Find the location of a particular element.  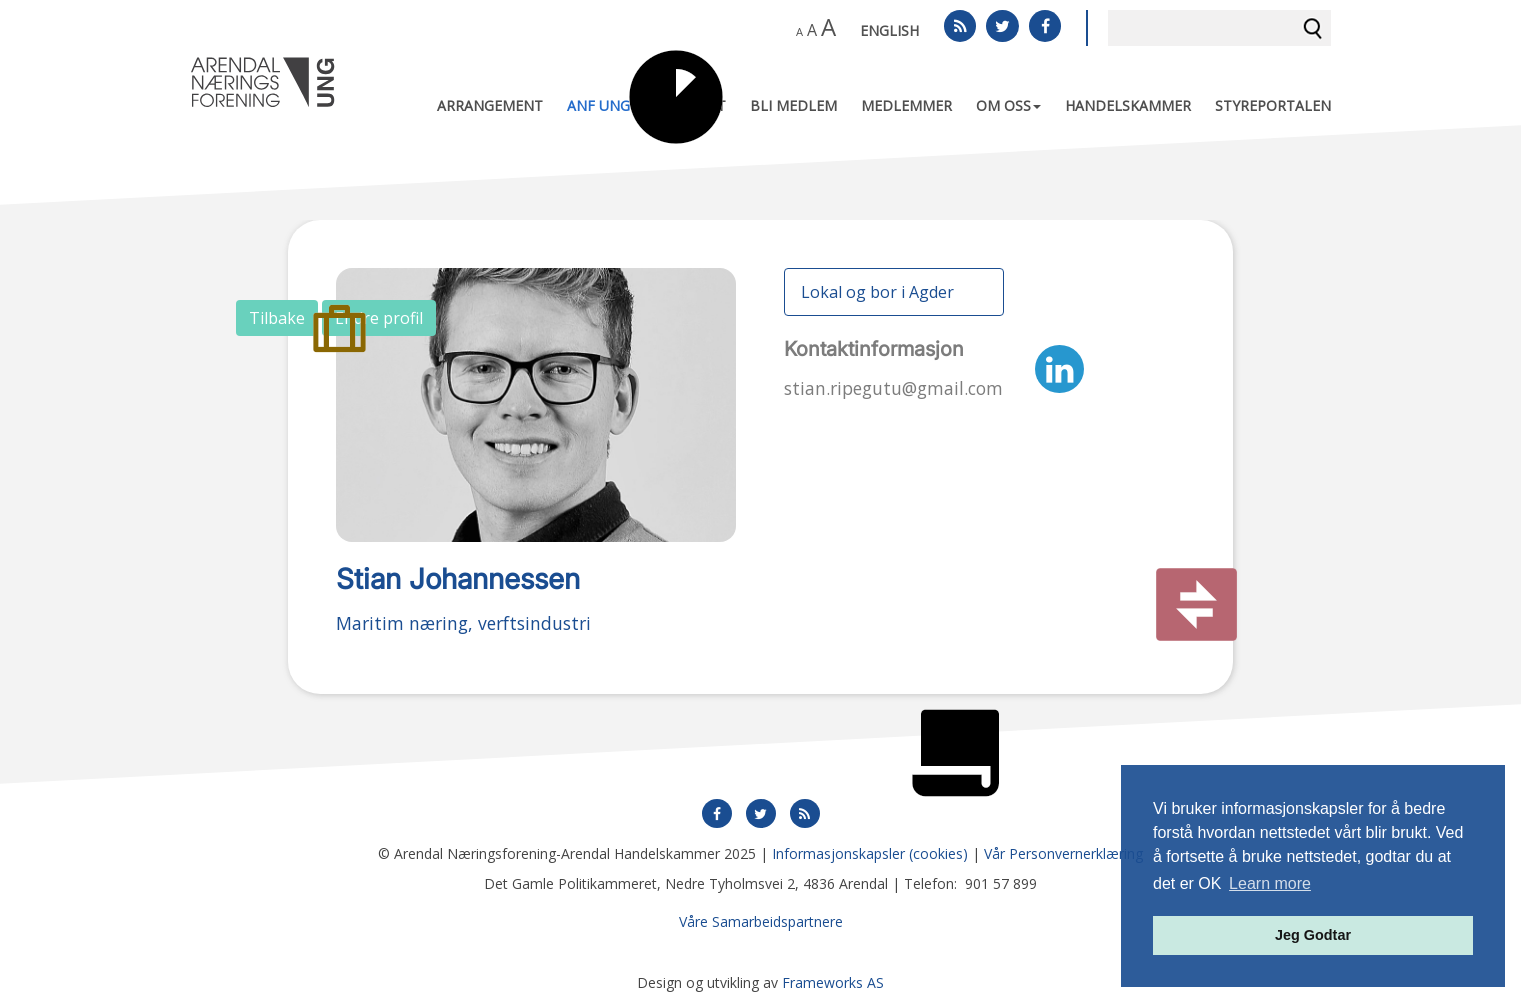

exchange or swap currency is located at coordinates (1196, 604).